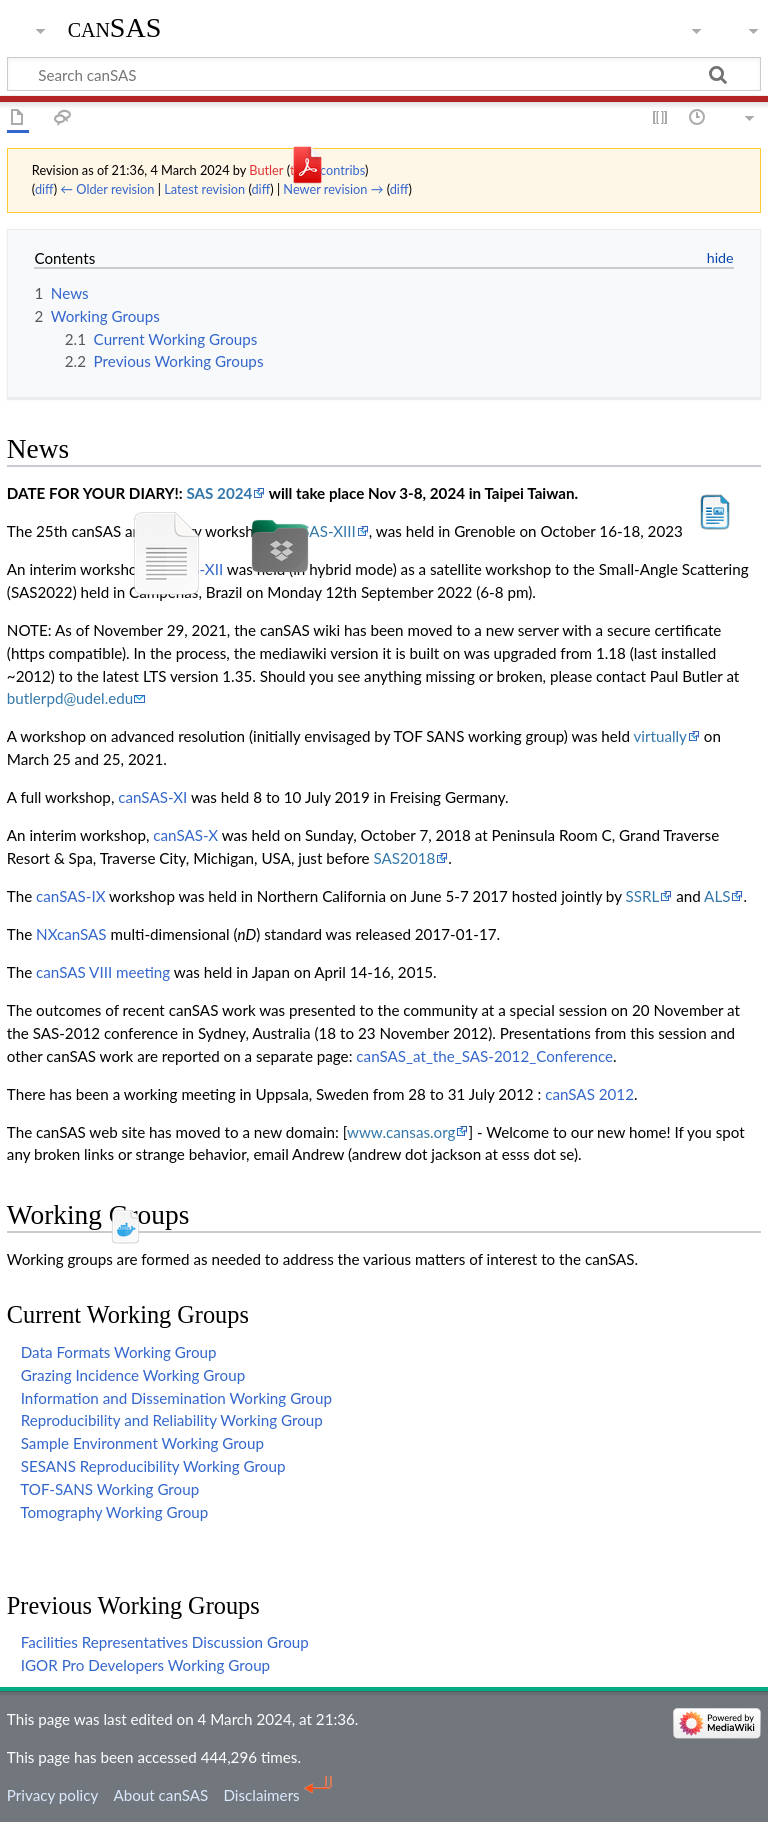 This screenshot has width=768, height=1822. What do you see at coordinates (317, 1782) in the screenshot?
I see `reply all to an email message` at bounding box center [317, 1782].